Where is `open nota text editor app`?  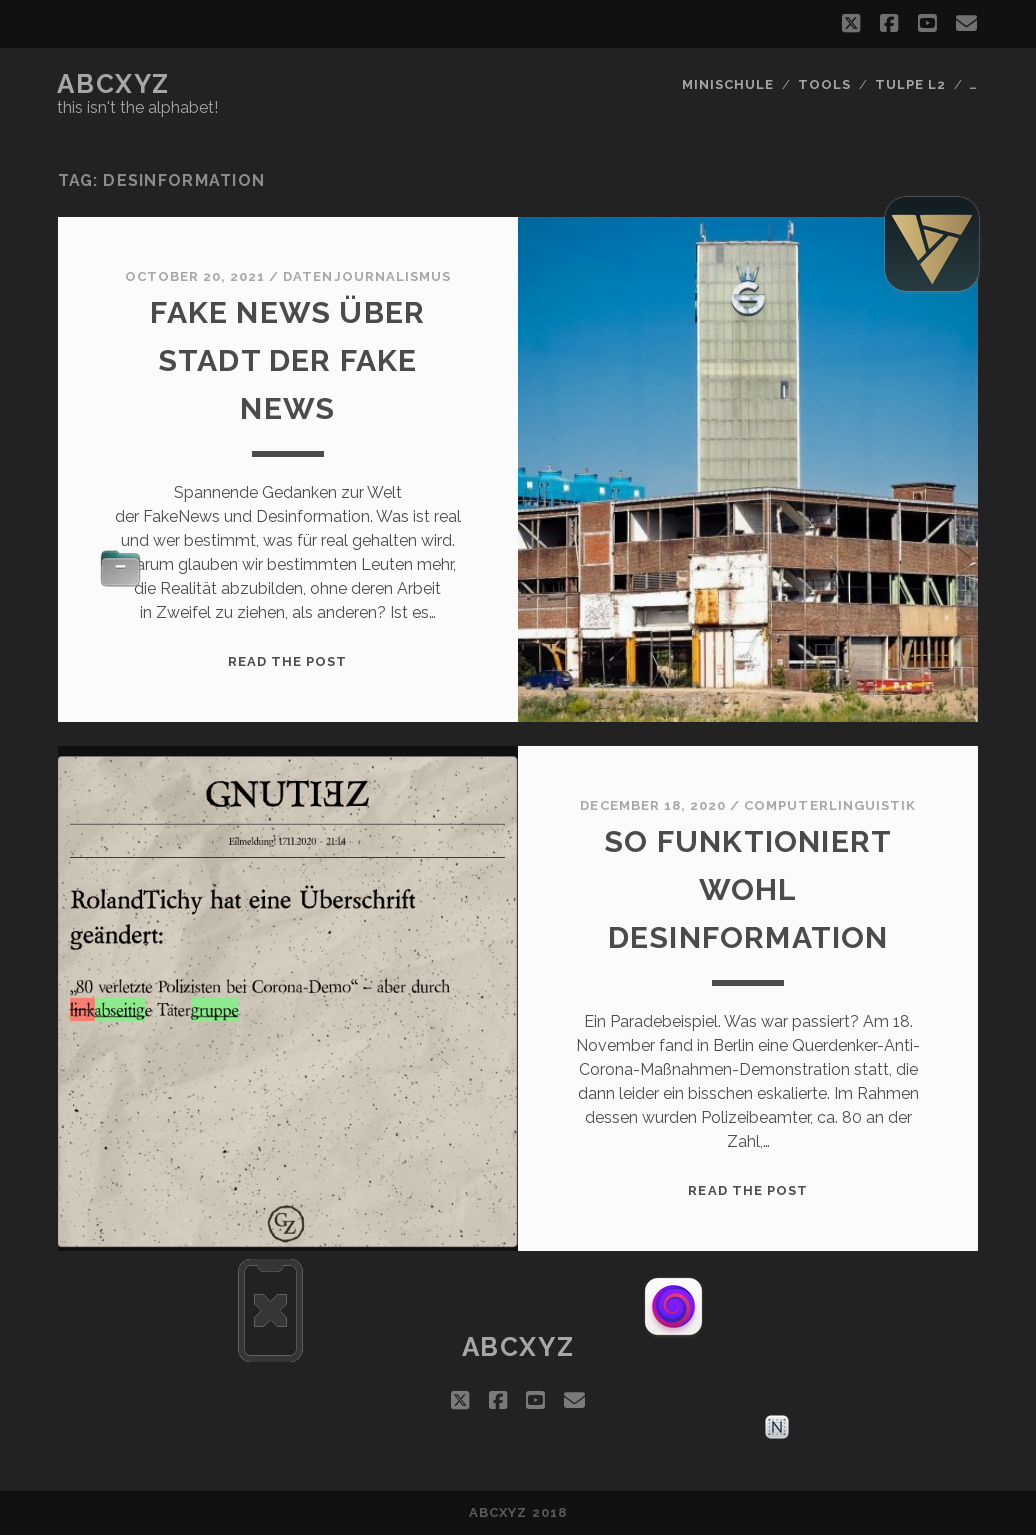 open nota text editor app is located at coordinates (777, 1427).